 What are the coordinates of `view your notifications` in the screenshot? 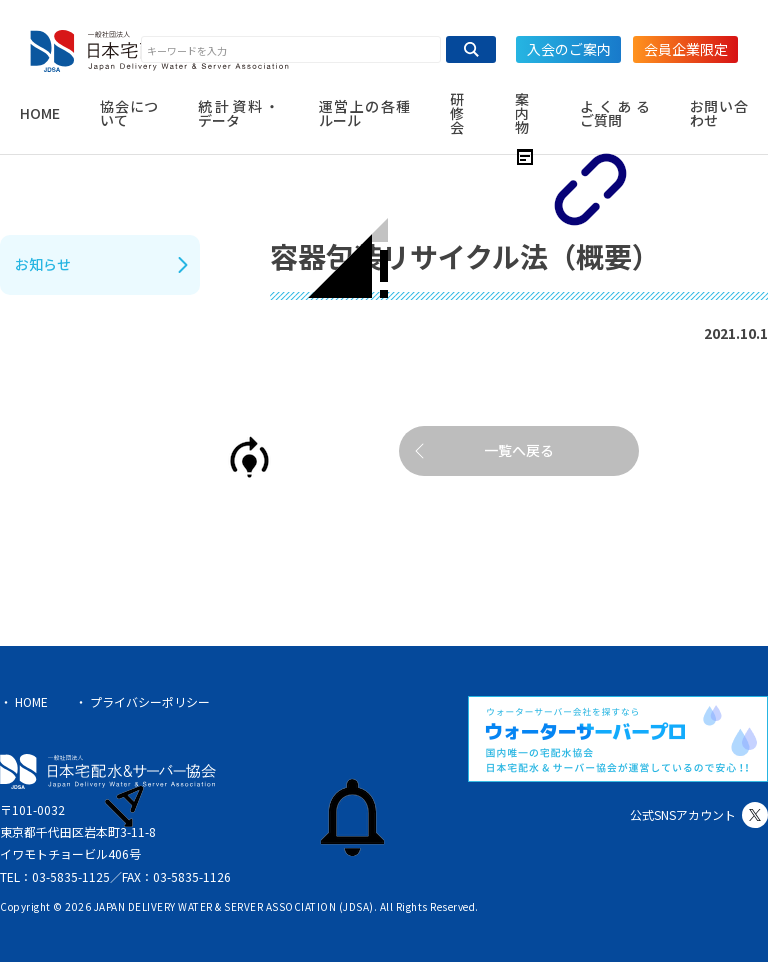 It's located at (352, 816).